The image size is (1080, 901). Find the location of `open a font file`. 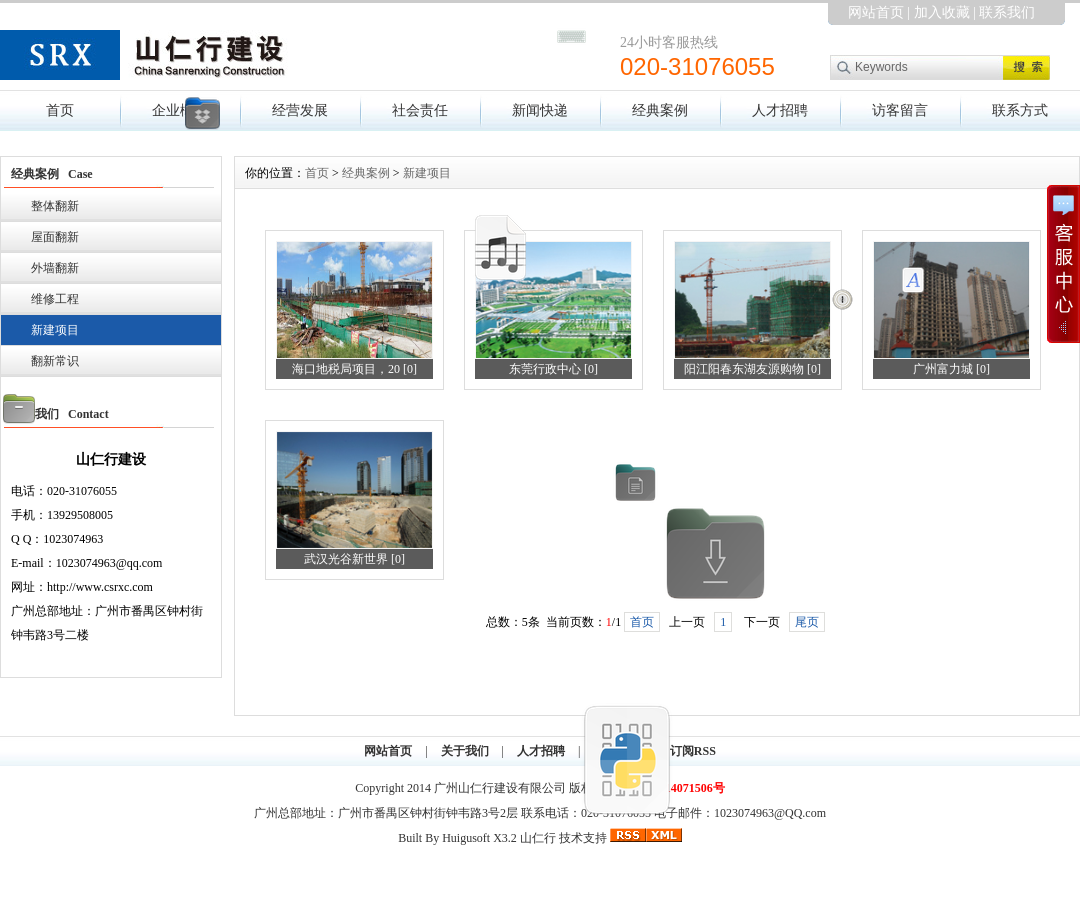

open a font file is located at coordinates (913, 280).